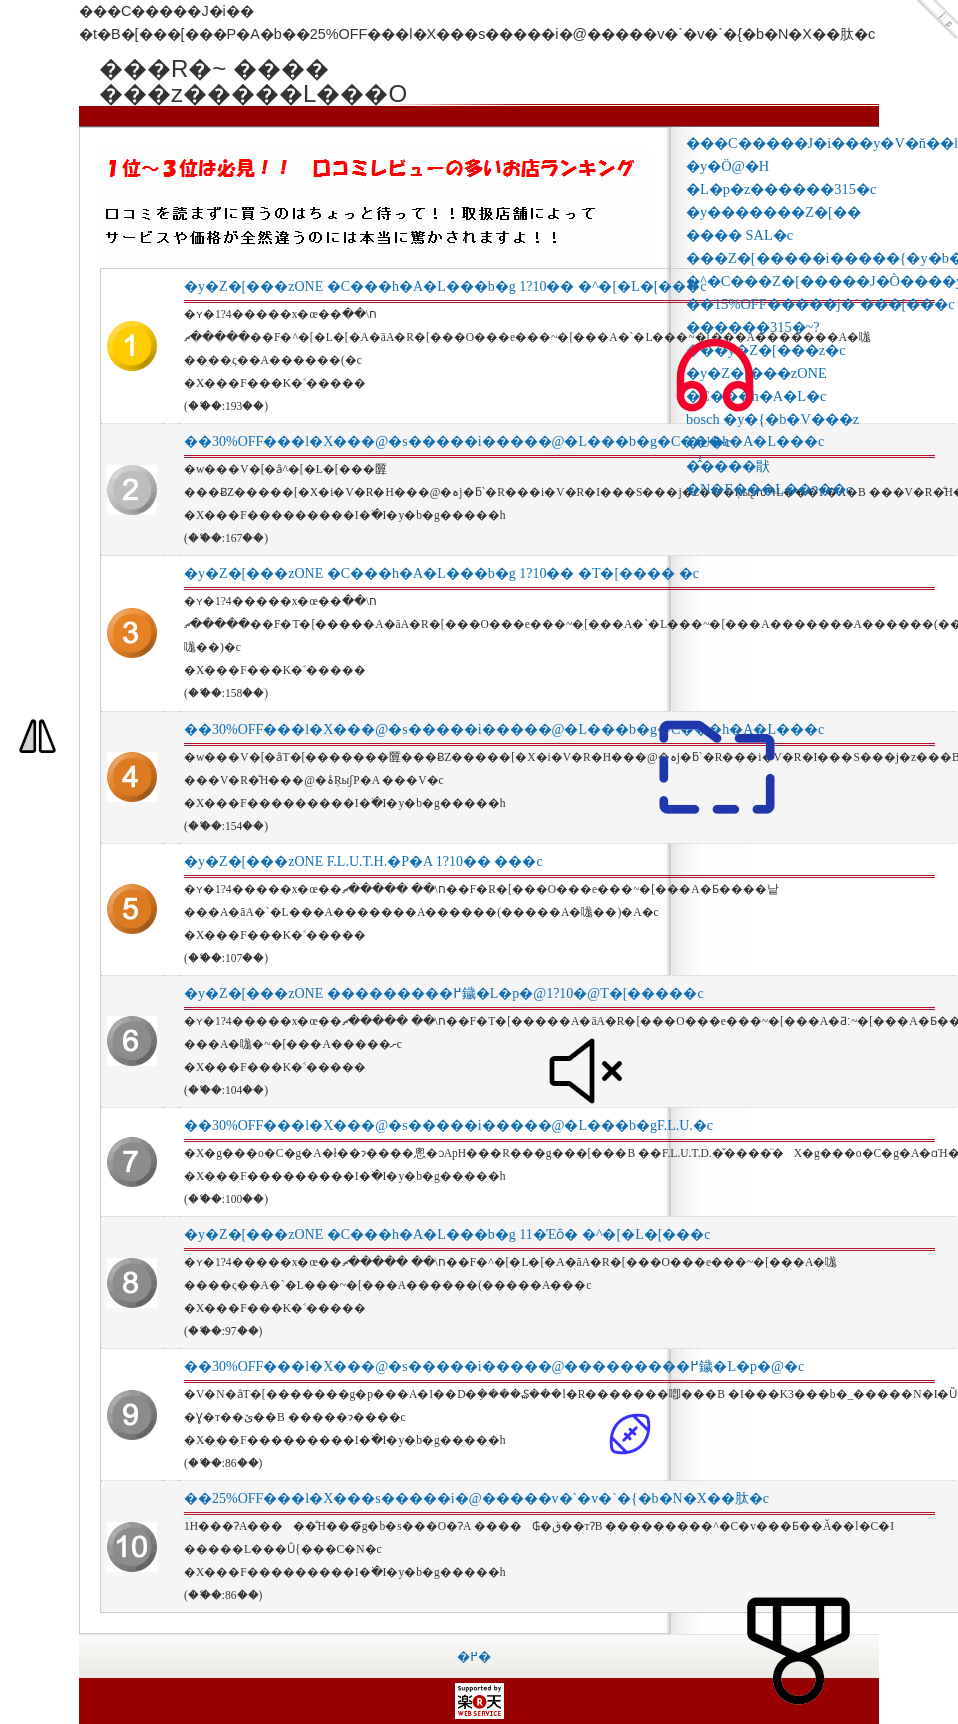  Describe the element at coordinates (798, 1644) in the screenshot. I see `view military or veteran status badge` at that location.